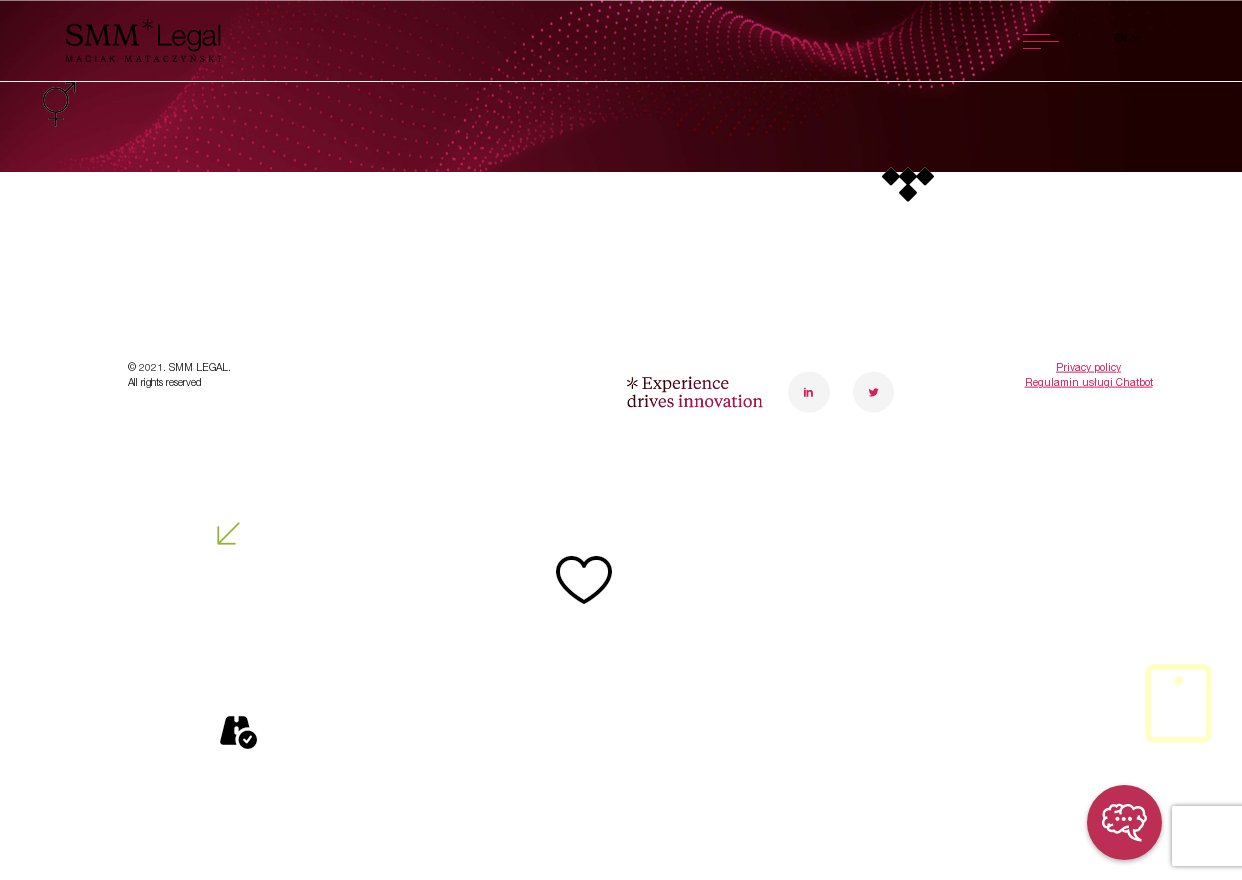 The width and height of the screenshot is (1242, 880). Describe the element at coordinates (908, 183) in the screenshot. I see `open TIDAL music streaming app` at that location.